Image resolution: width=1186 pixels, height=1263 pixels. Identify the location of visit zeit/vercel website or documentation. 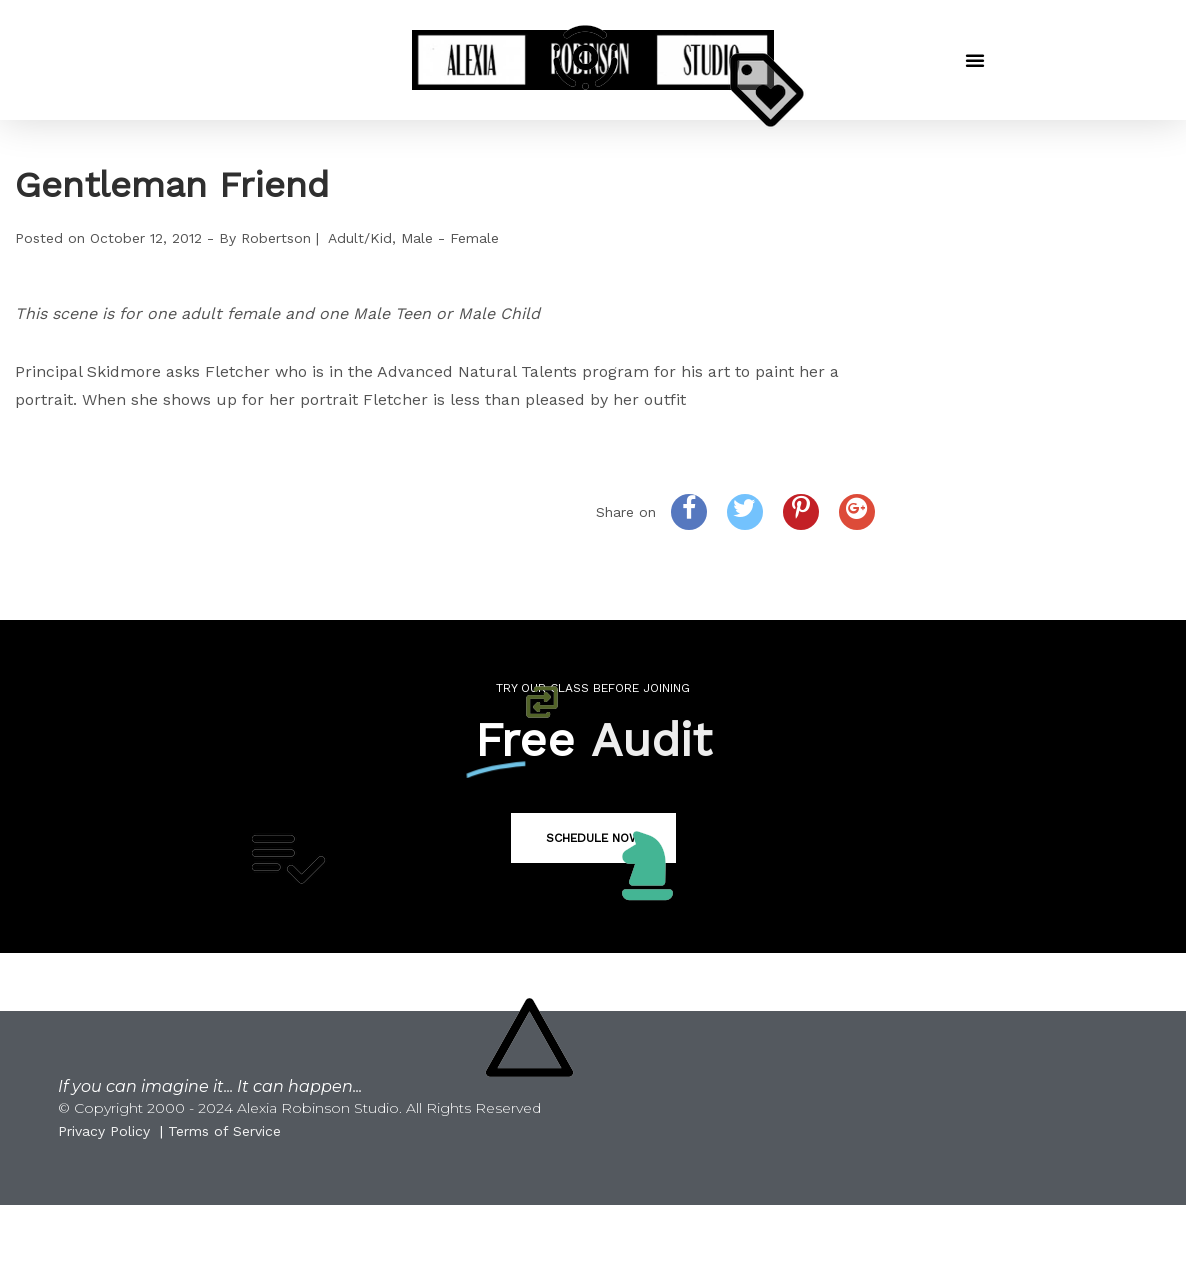
(529, 1037).